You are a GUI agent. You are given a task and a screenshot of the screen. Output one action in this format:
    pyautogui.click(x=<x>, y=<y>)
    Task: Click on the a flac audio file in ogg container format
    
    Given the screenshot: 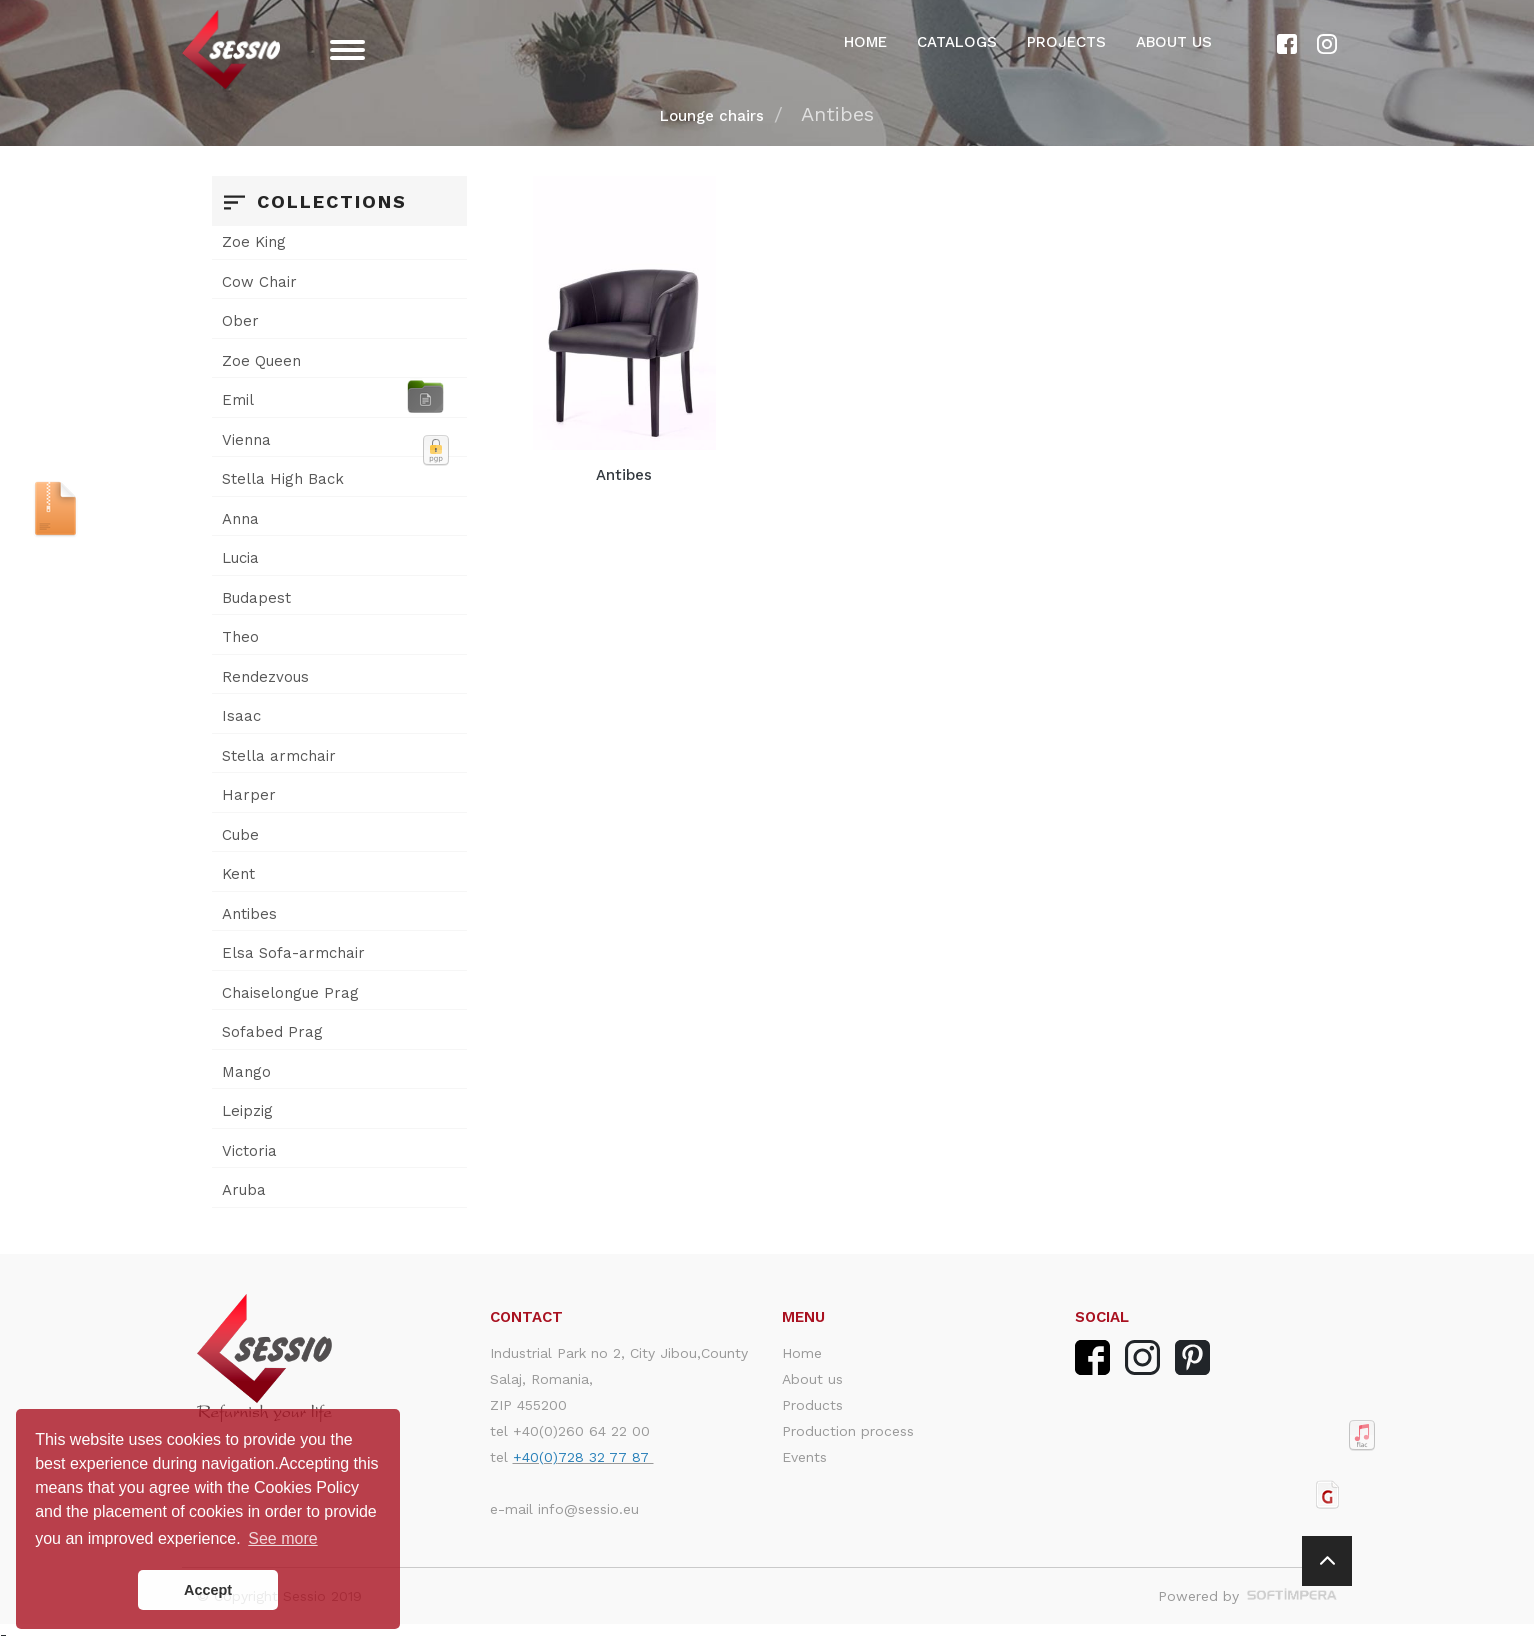 What is the action you would take?
    pyautogui.click(x=1362, y=1435)
    